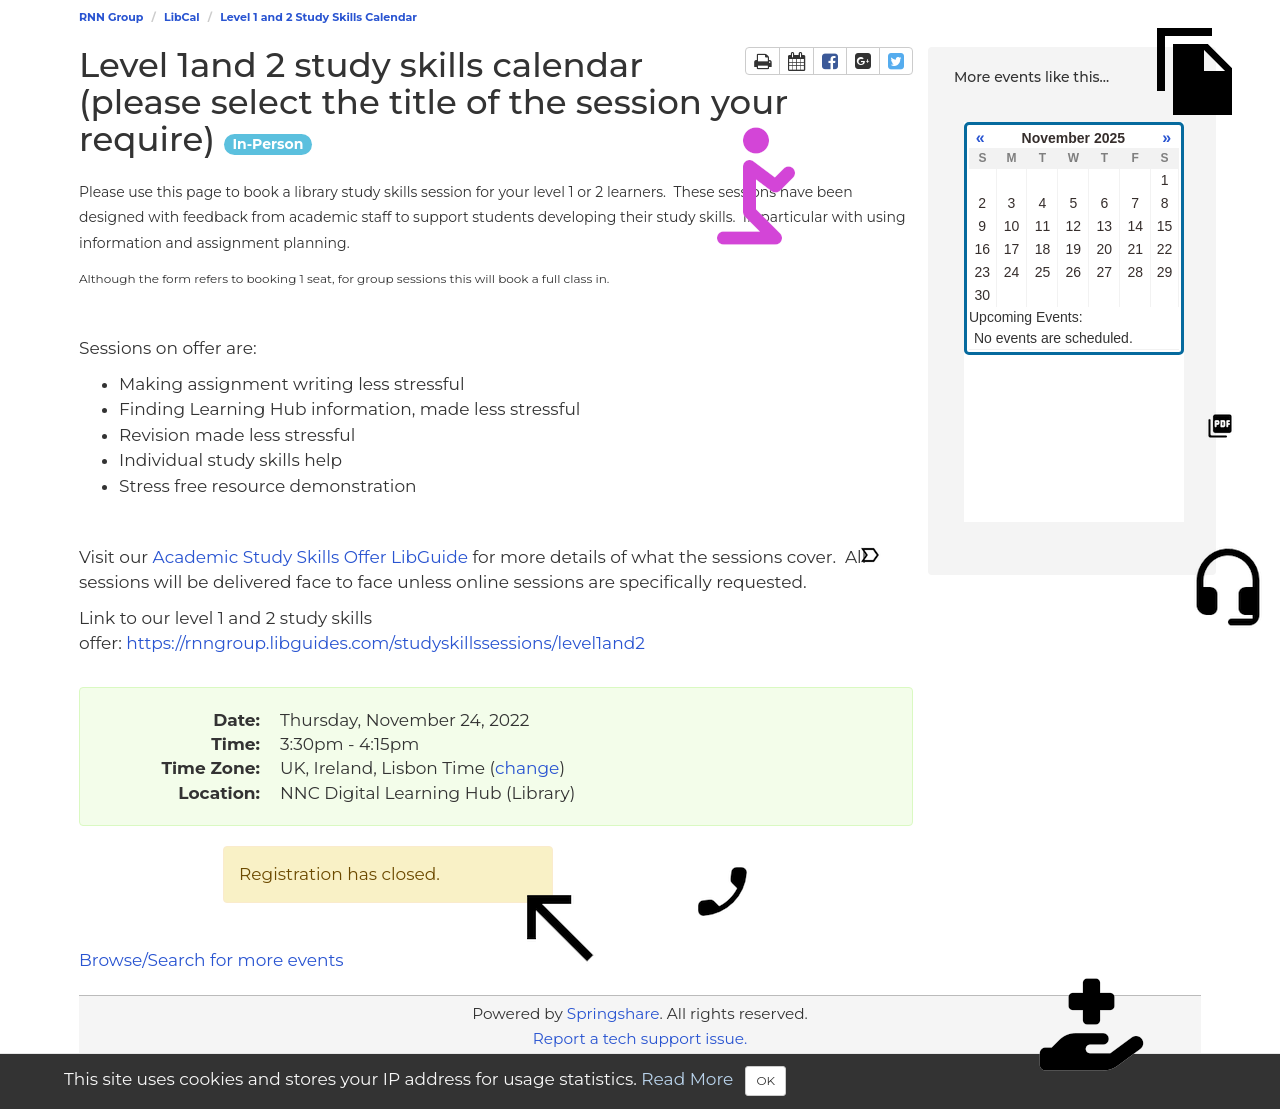  What do you see at coordinates (722, 891) in the screenshot?
I see `make a phone call` at bounding box center [722, 891].